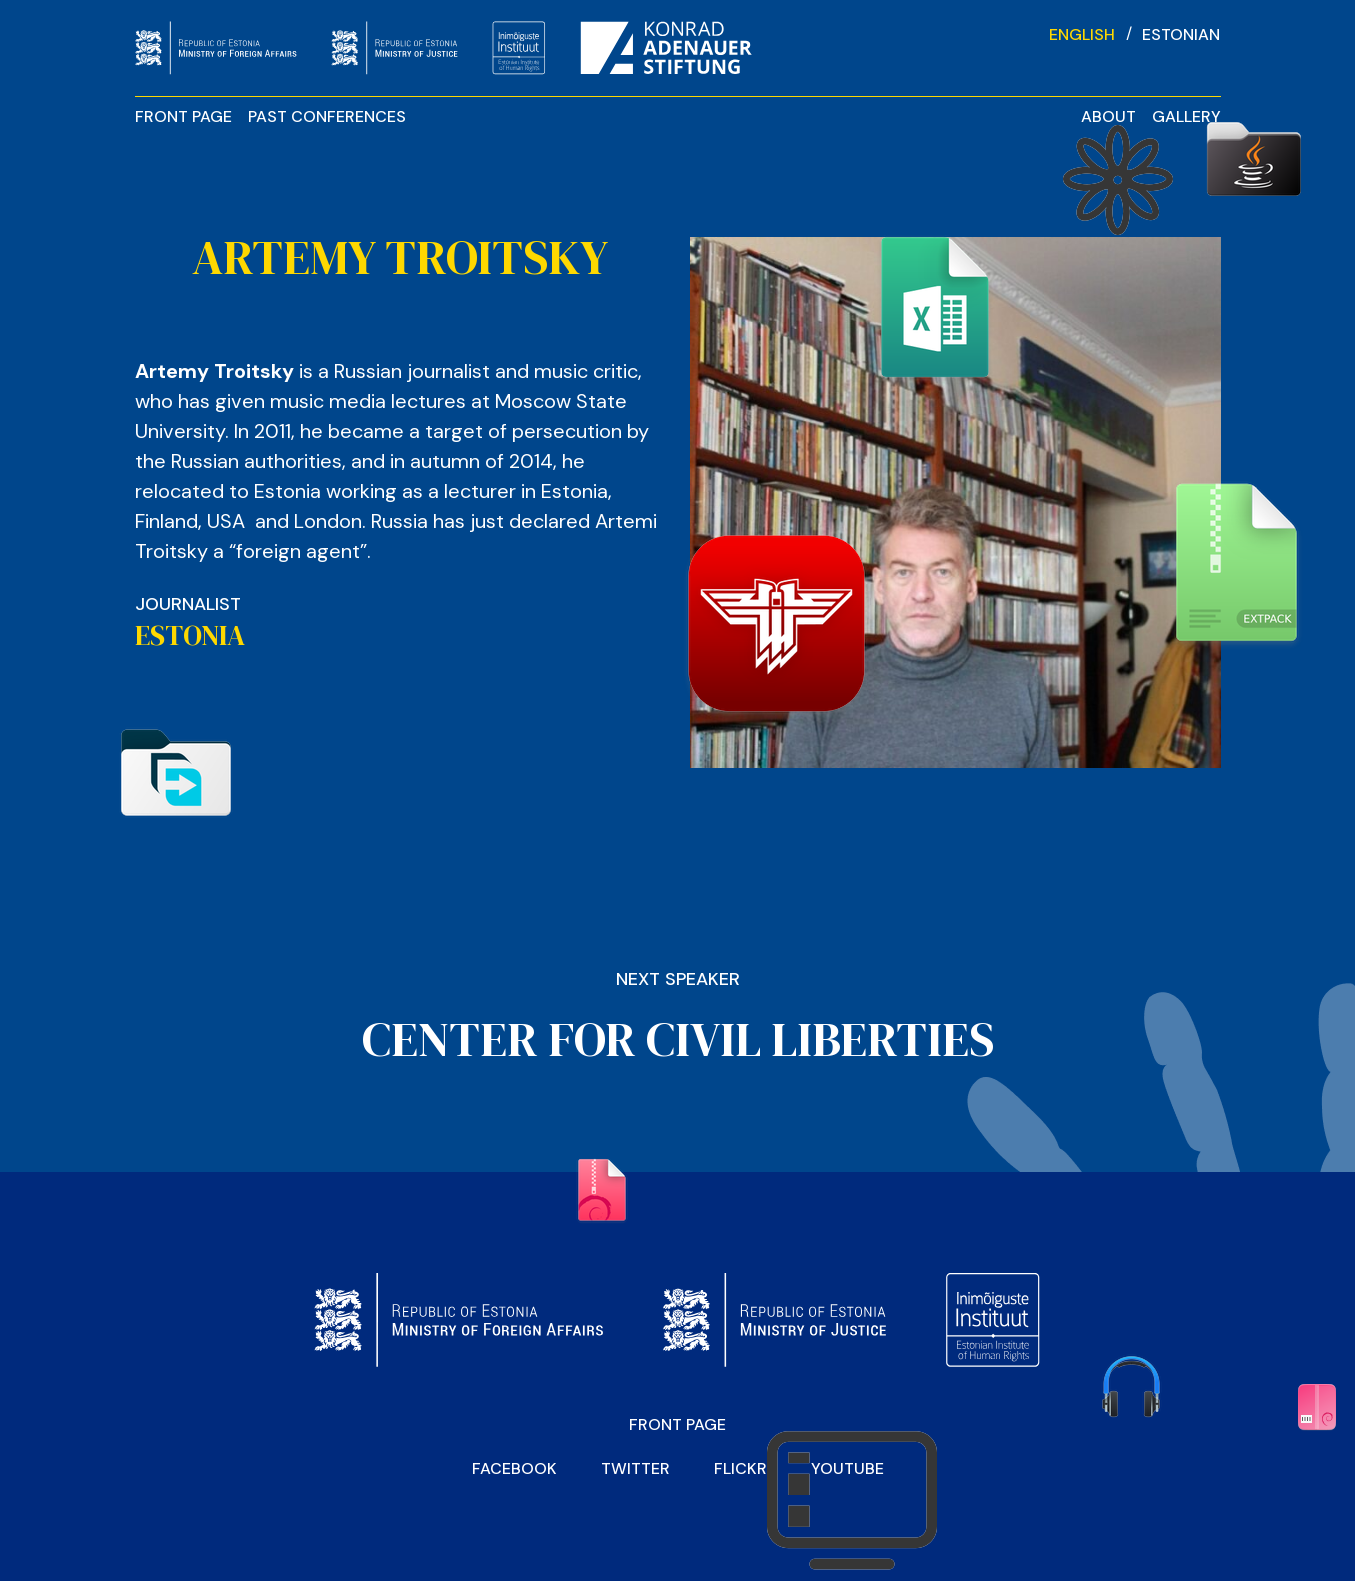 This screenshot has width=1355, height=1581. What do you see at coordinates (1131, 1390) in the screenshot?
I see `access audio or headphone settings` at bounding box center [1131, 1390].